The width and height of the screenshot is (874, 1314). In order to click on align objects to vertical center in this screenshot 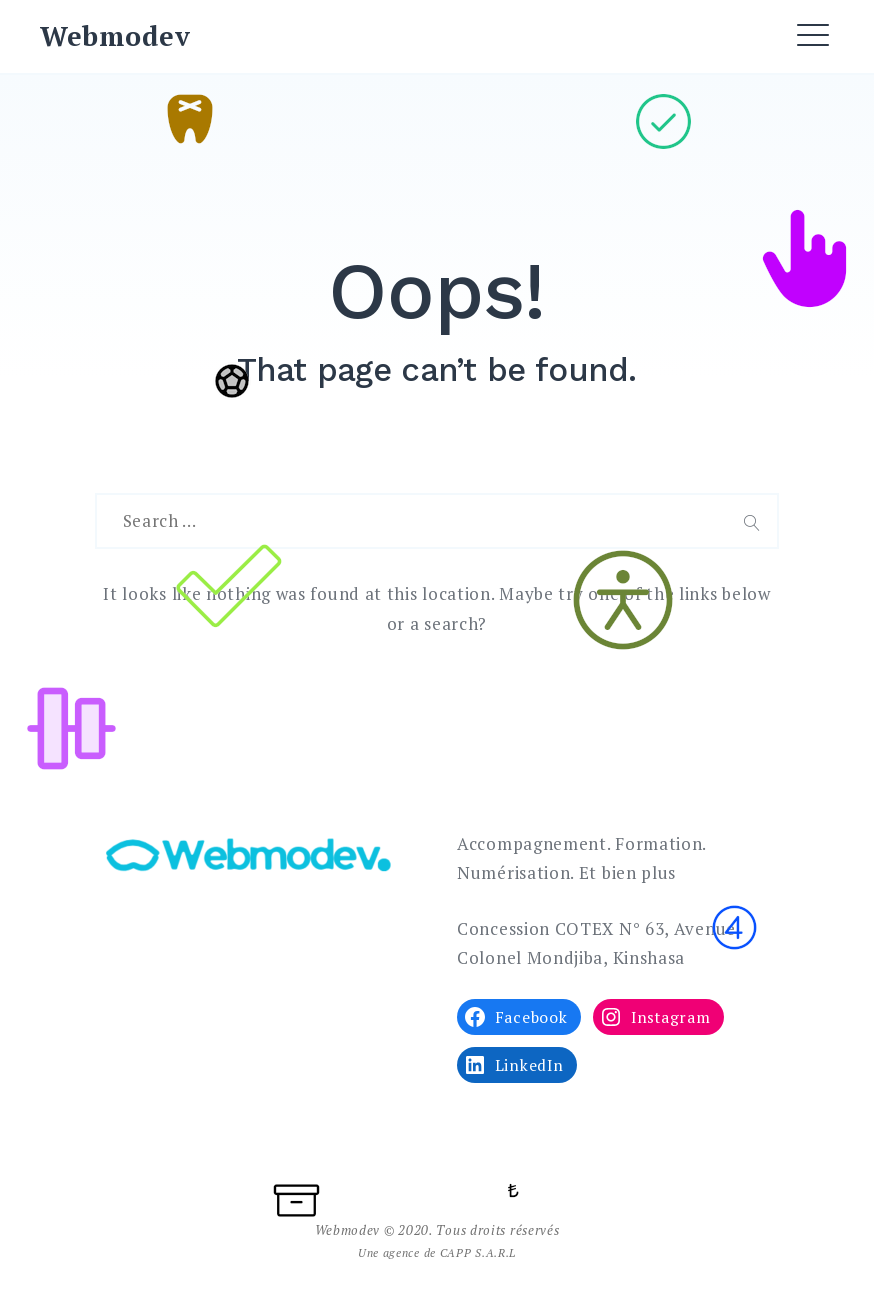, I will do `click(71, 728)`.